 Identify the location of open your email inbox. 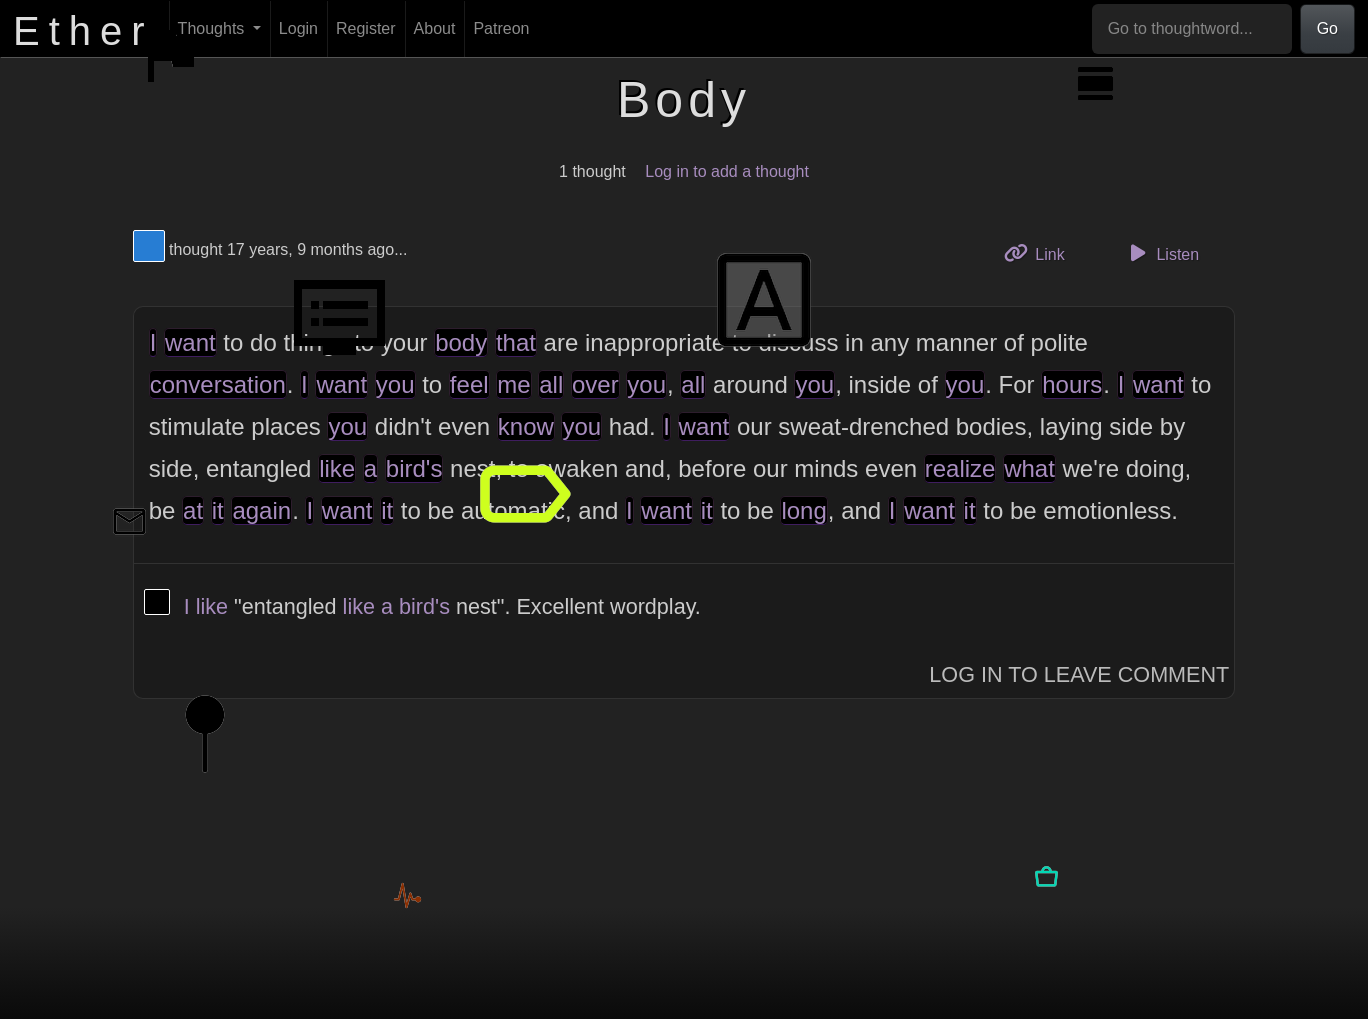
(129, 521).